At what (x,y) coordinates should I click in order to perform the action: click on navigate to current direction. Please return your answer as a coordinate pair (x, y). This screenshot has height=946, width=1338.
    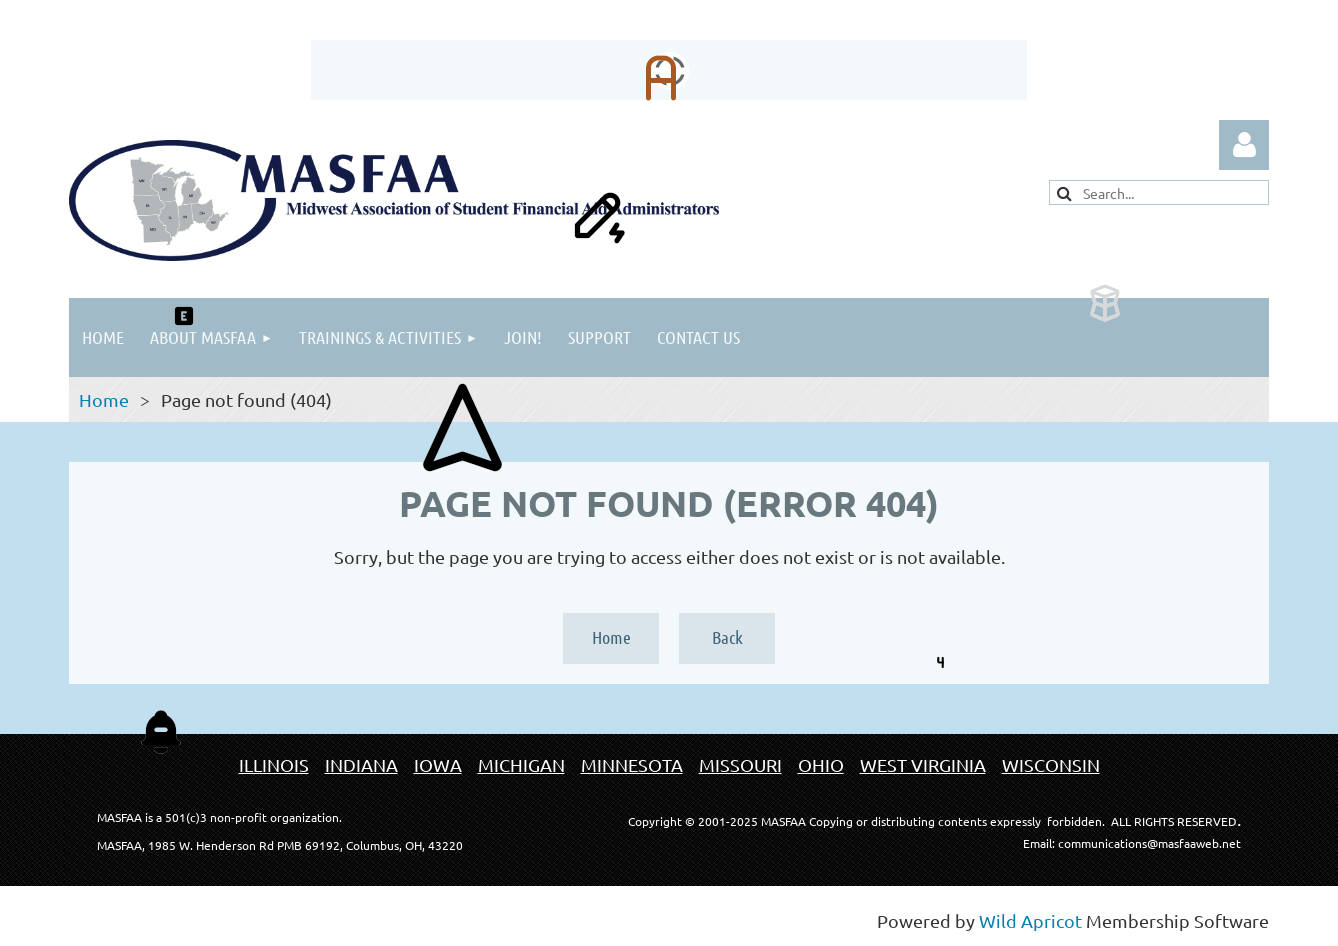
    Looking at the image, I should click on (462, 427).